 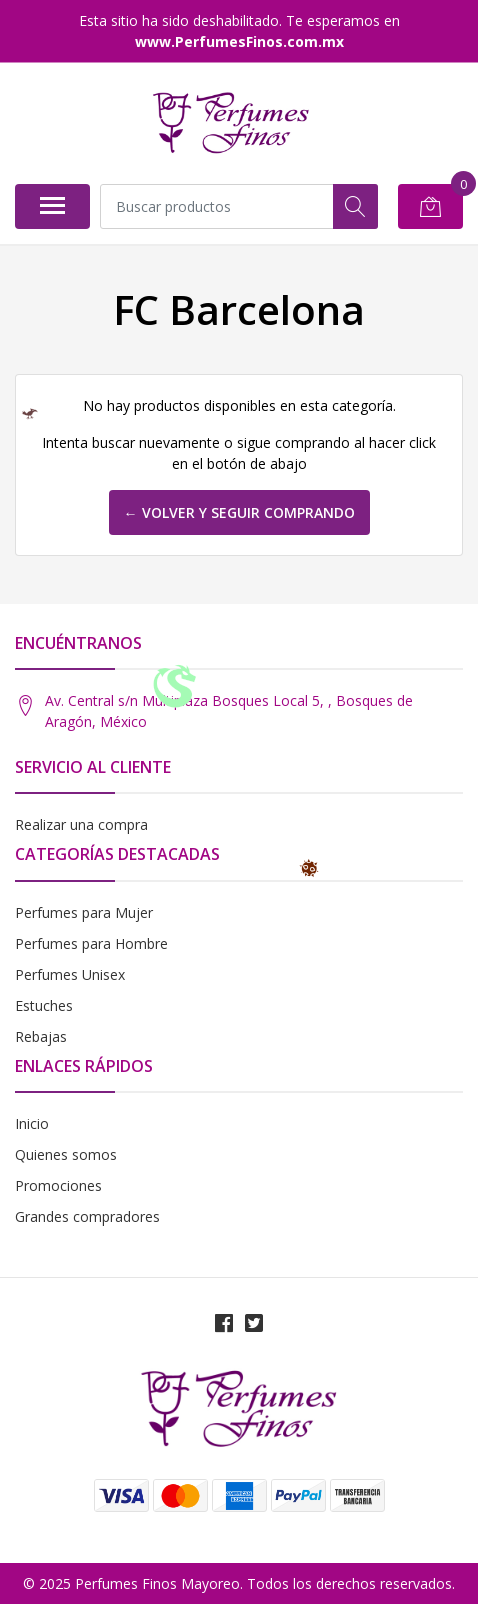 What do you see at coordinates (29, 413) in the screenshot?
I see `sparrow character or bird companion in a game` at bounding box center [29, 413].